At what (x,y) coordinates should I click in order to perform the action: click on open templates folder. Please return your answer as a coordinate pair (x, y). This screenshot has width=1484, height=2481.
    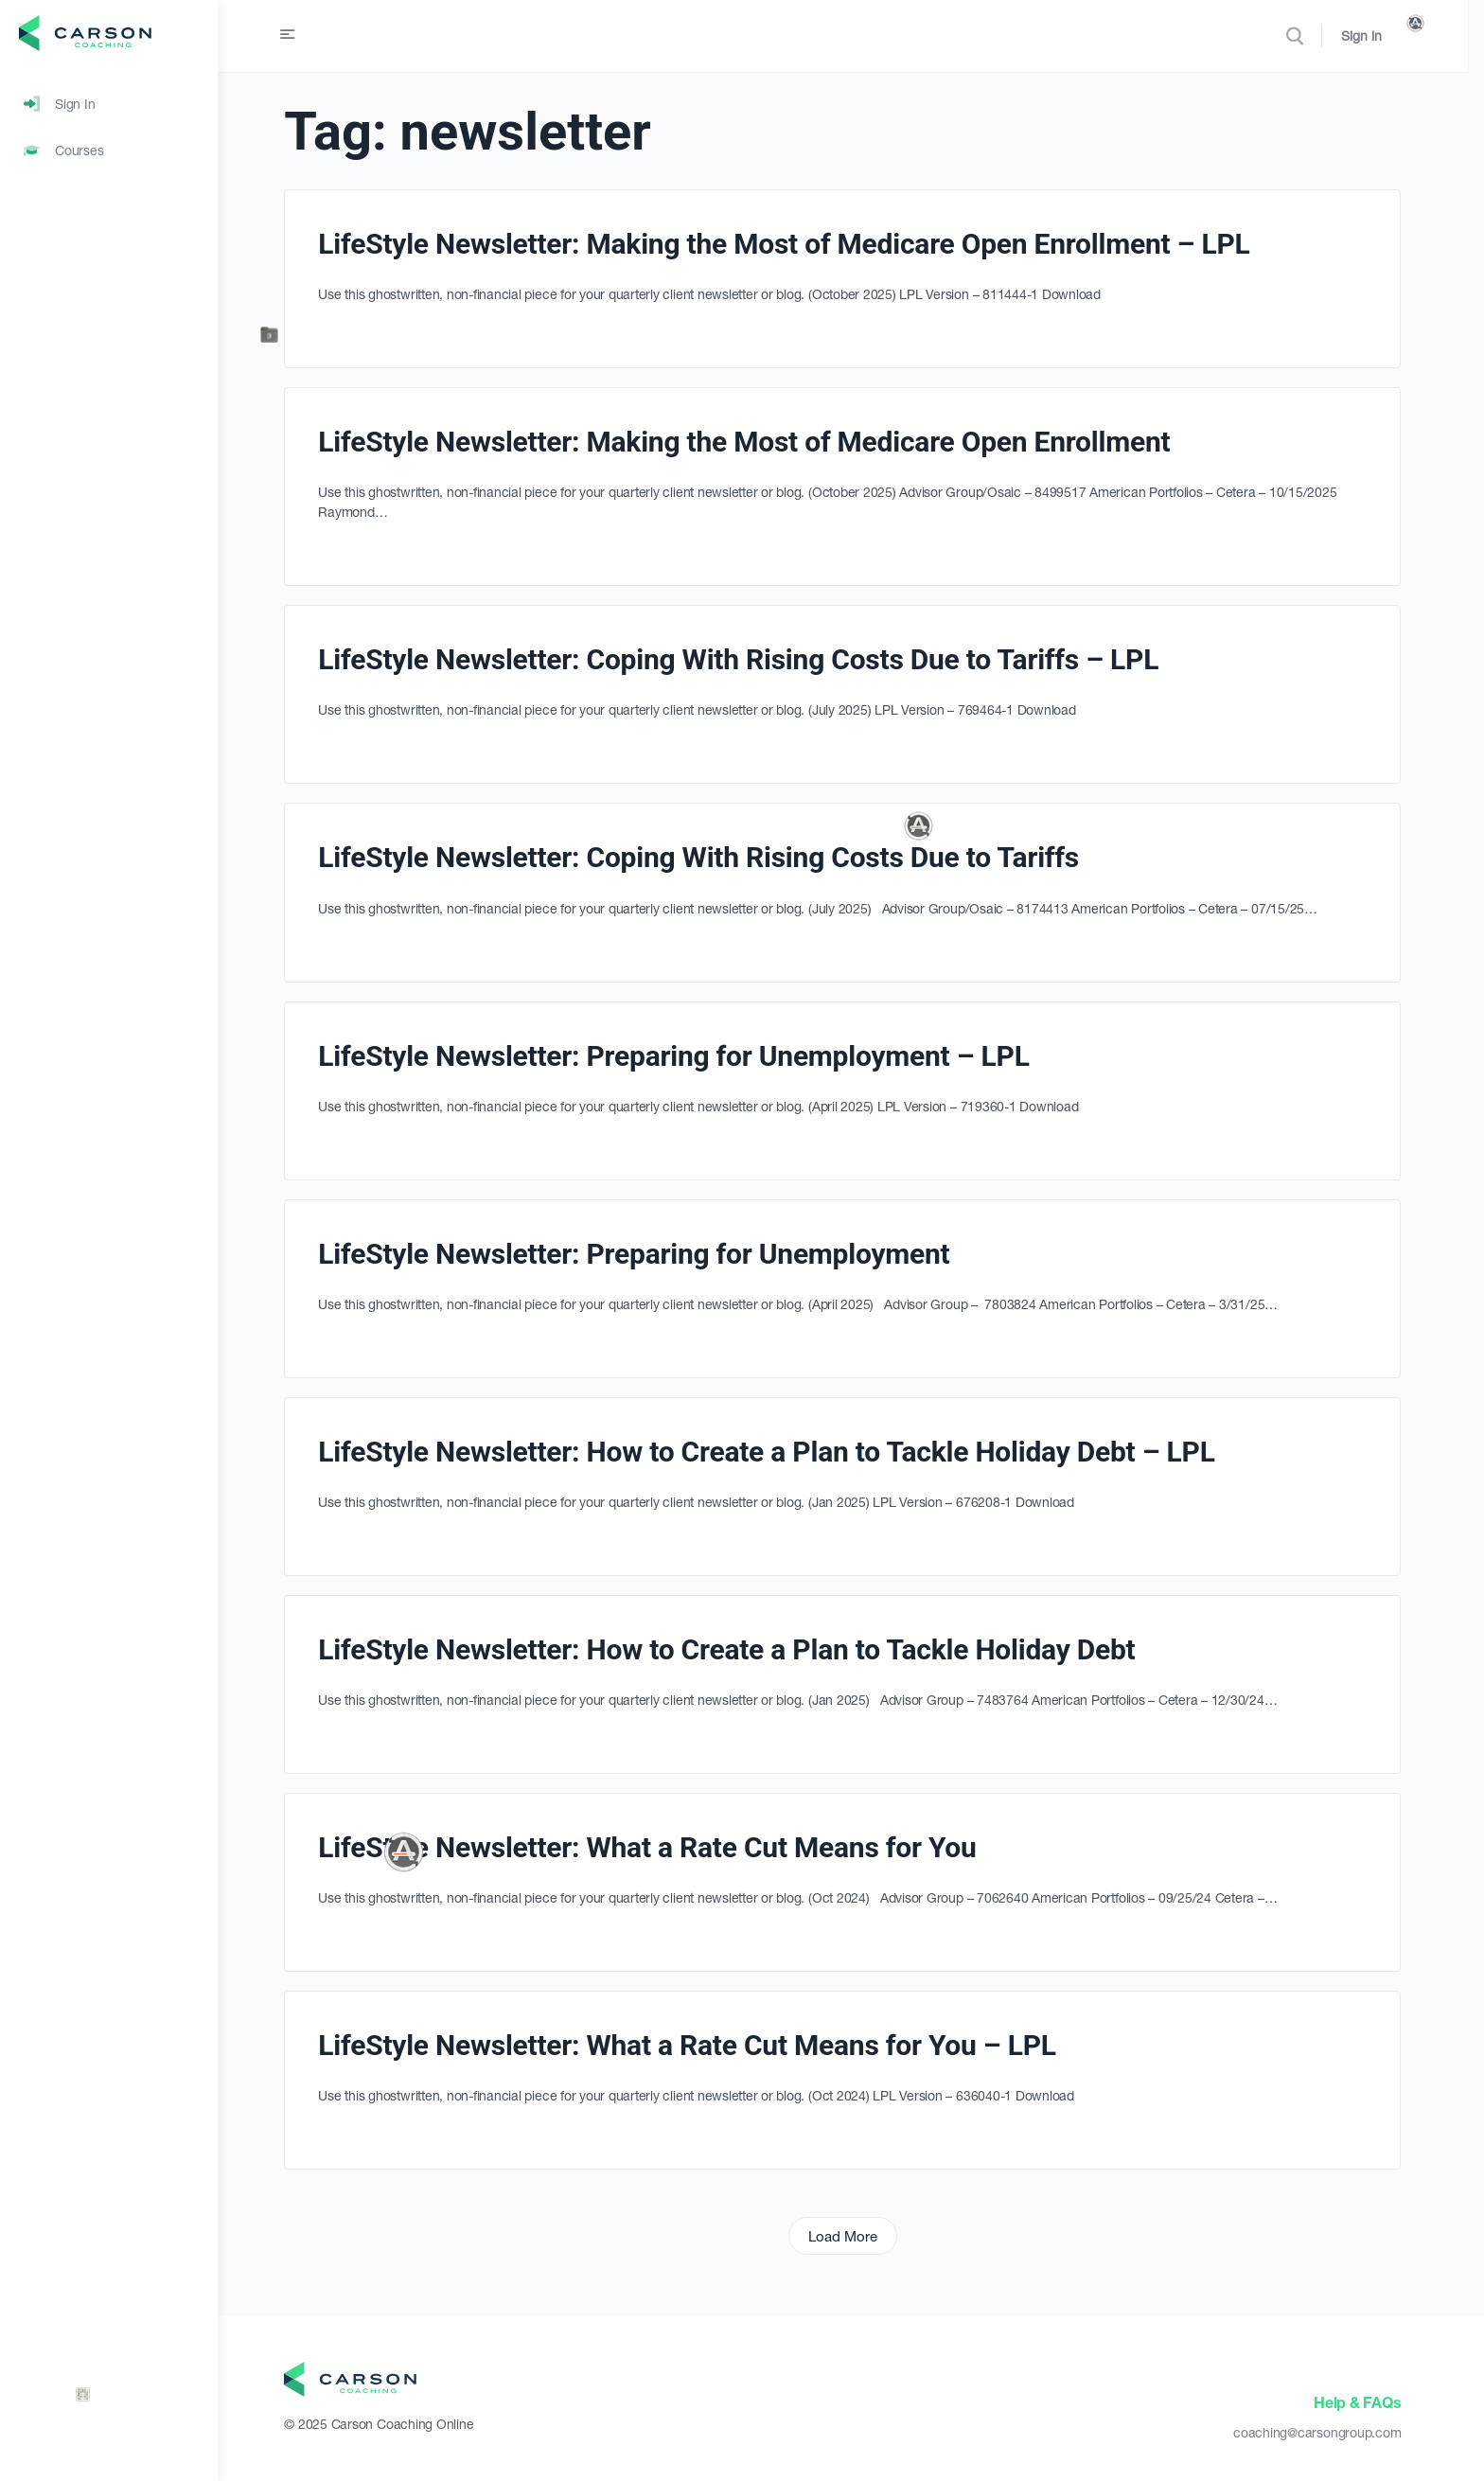
    Looking at the image, I should click on (269, 334).